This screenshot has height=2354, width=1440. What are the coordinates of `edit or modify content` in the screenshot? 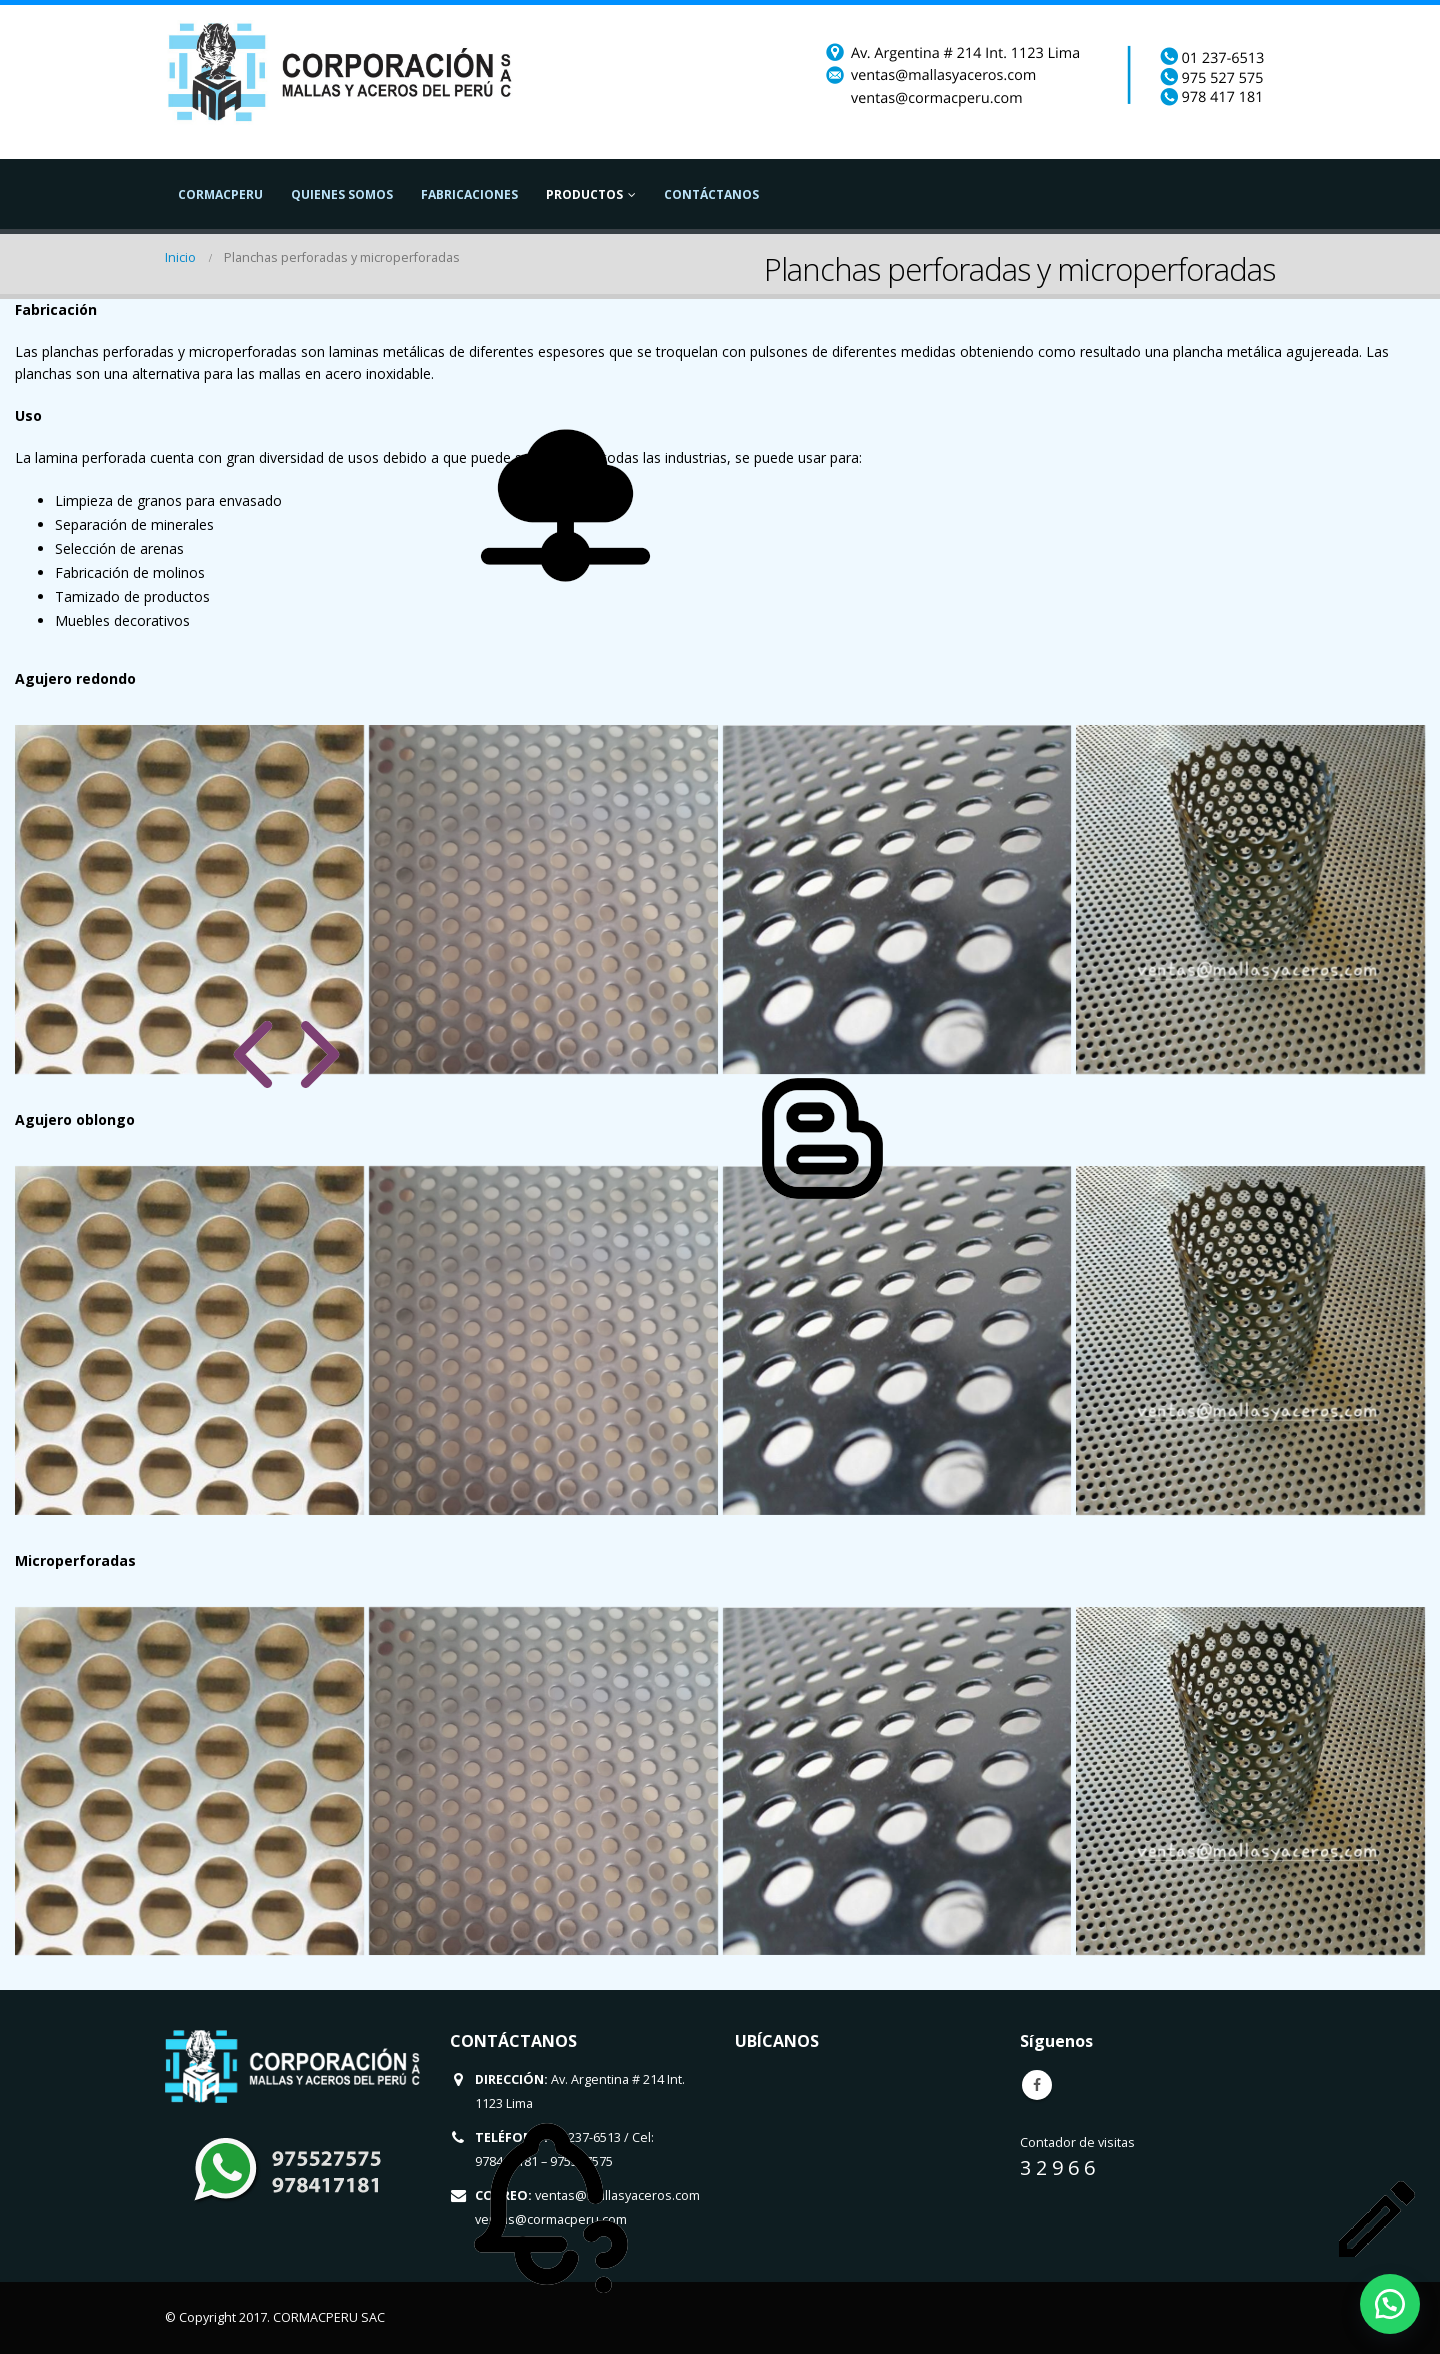 It's located at (1377, 2219).